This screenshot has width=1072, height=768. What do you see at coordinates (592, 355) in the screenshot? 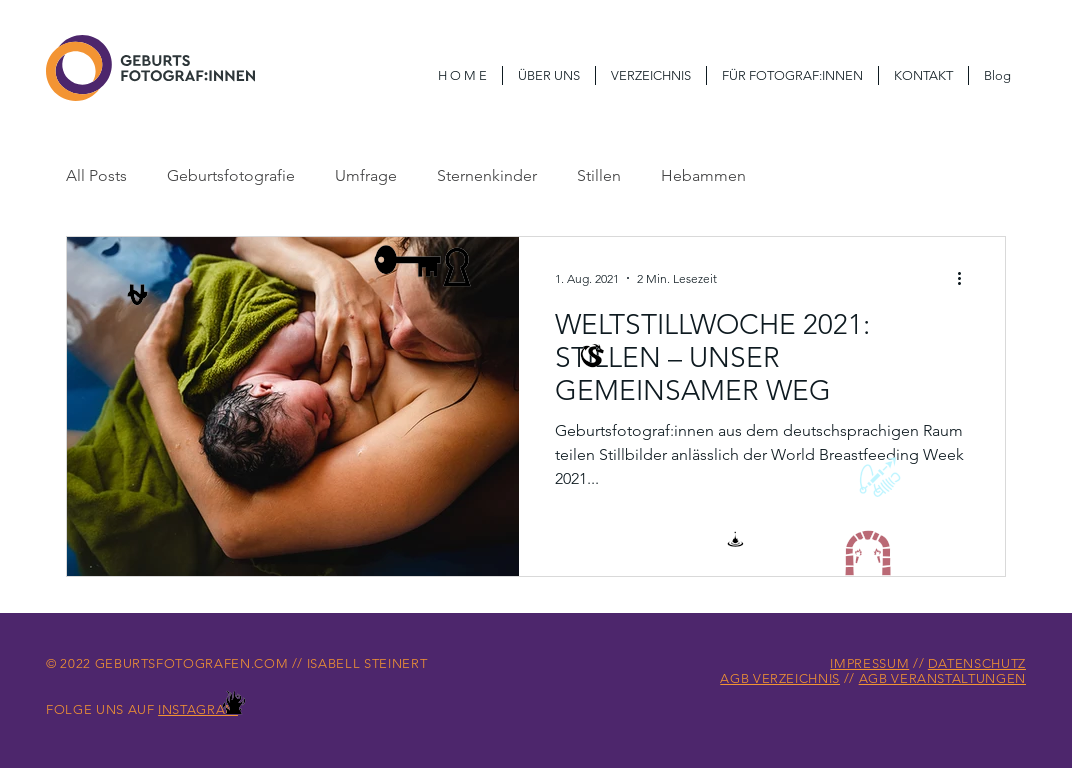
I see `select sea dragon character or creature` at bounding box center [592, 355].